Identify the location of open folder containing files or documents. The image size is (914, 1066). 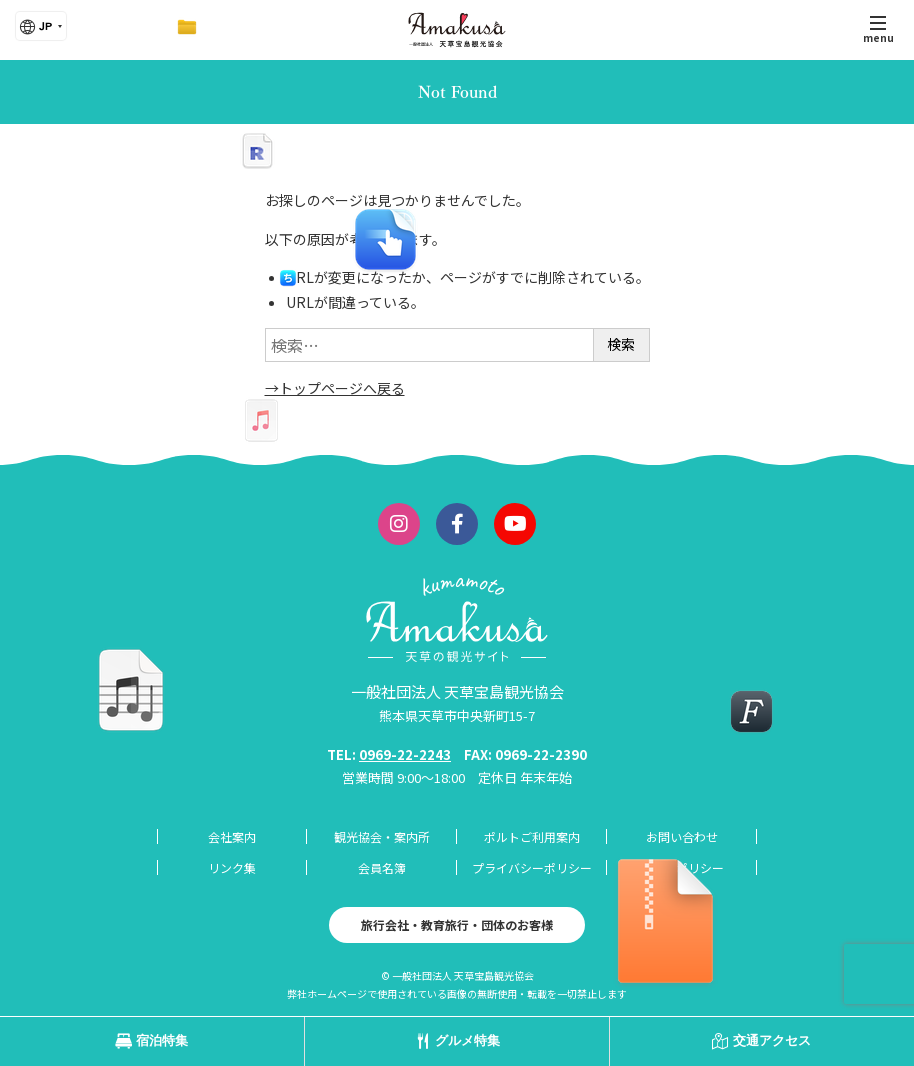
(187, 27).